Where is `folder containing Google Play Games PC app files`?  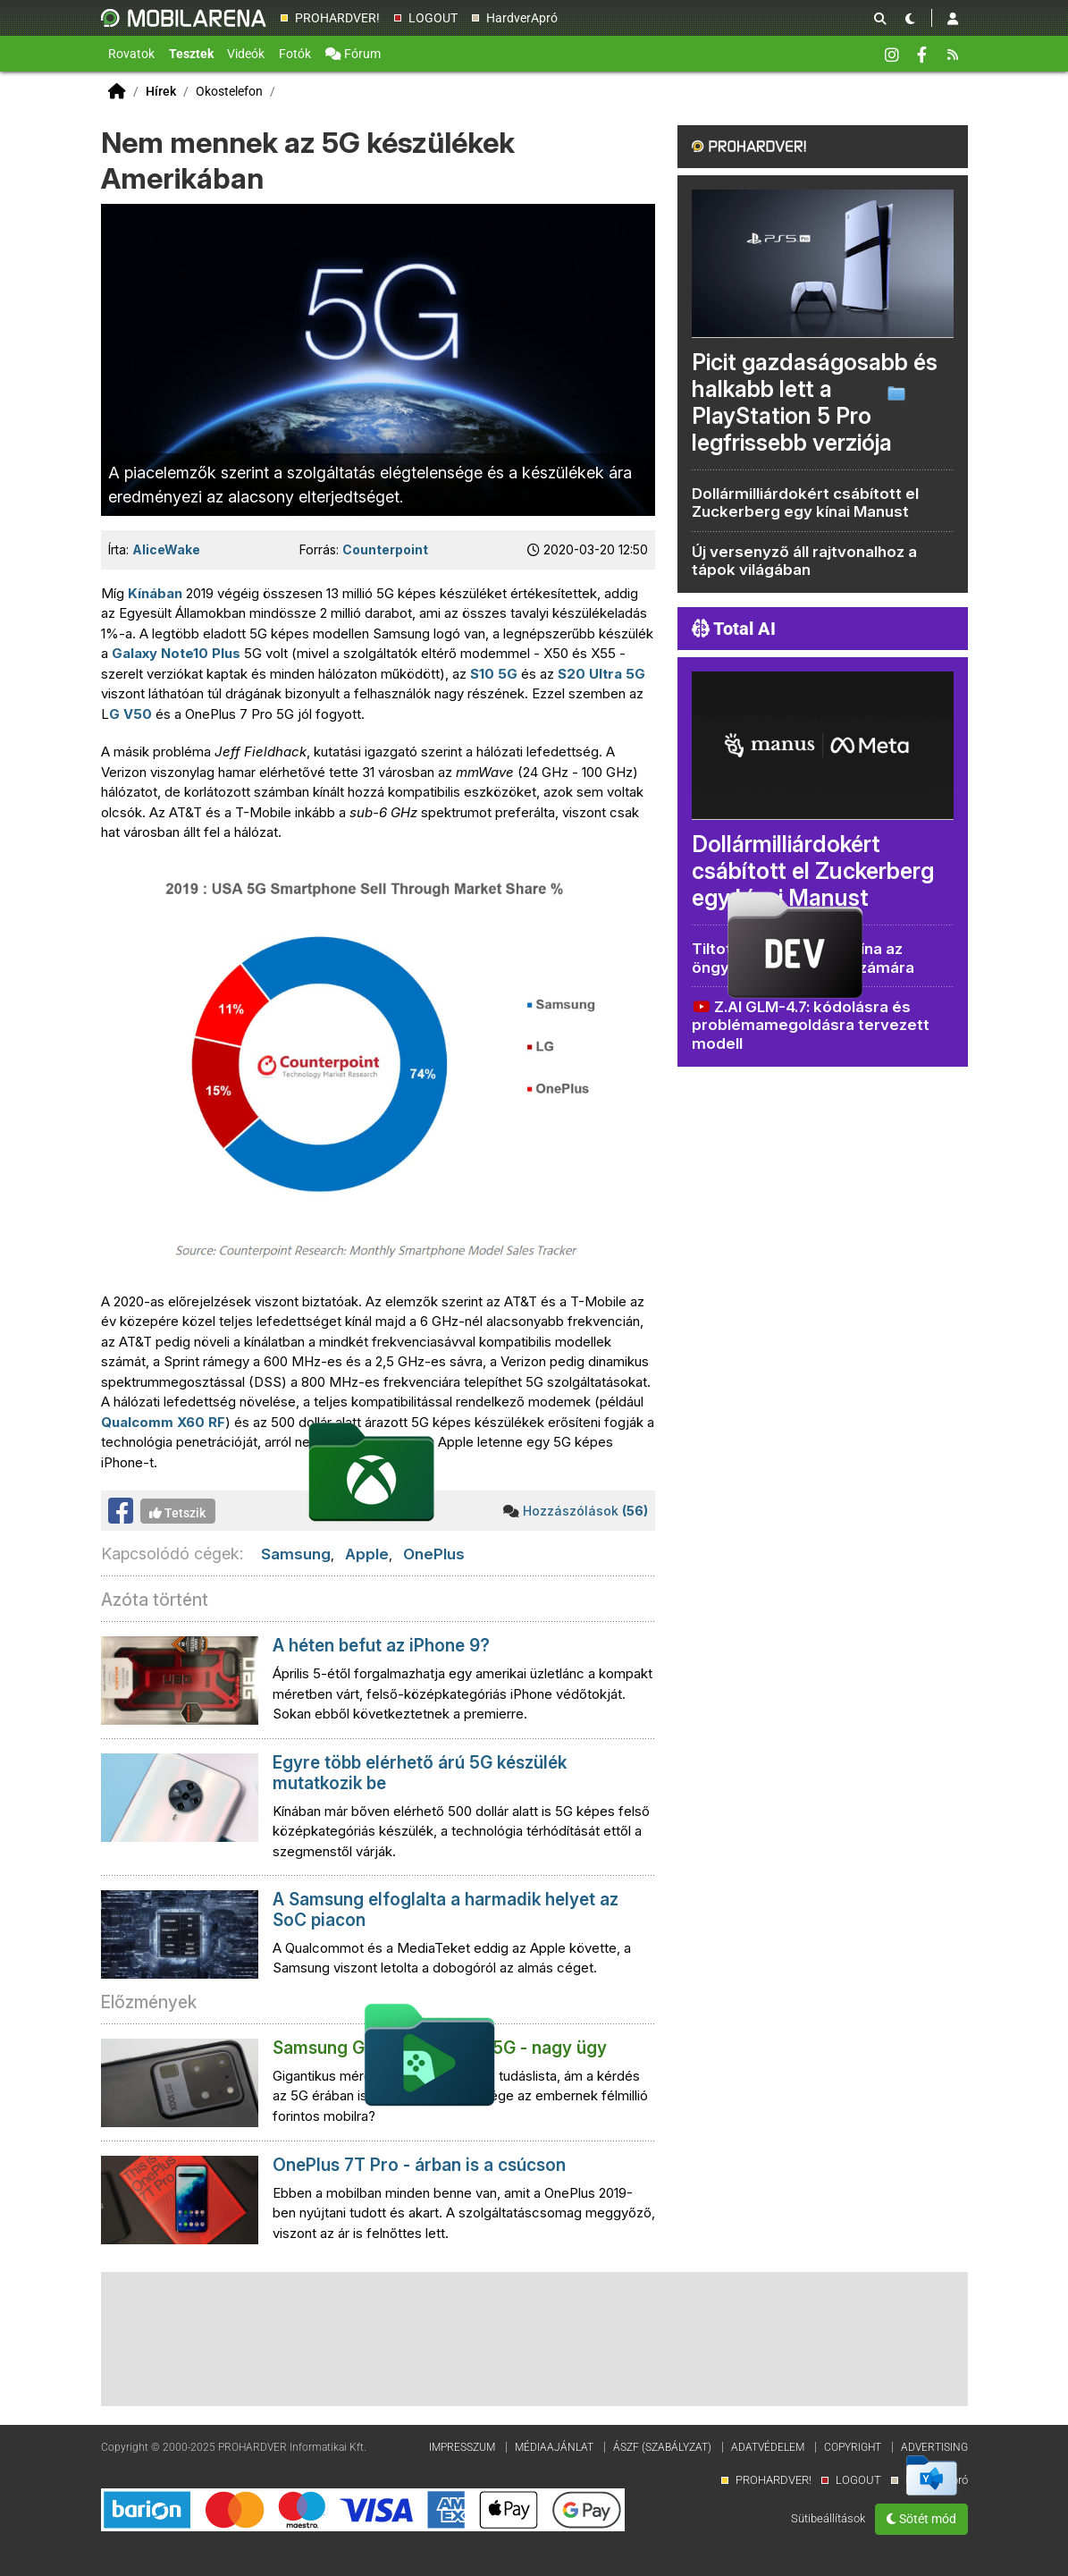
folder containing Google Play Games PC app files is located at coordinates (429, 2058).